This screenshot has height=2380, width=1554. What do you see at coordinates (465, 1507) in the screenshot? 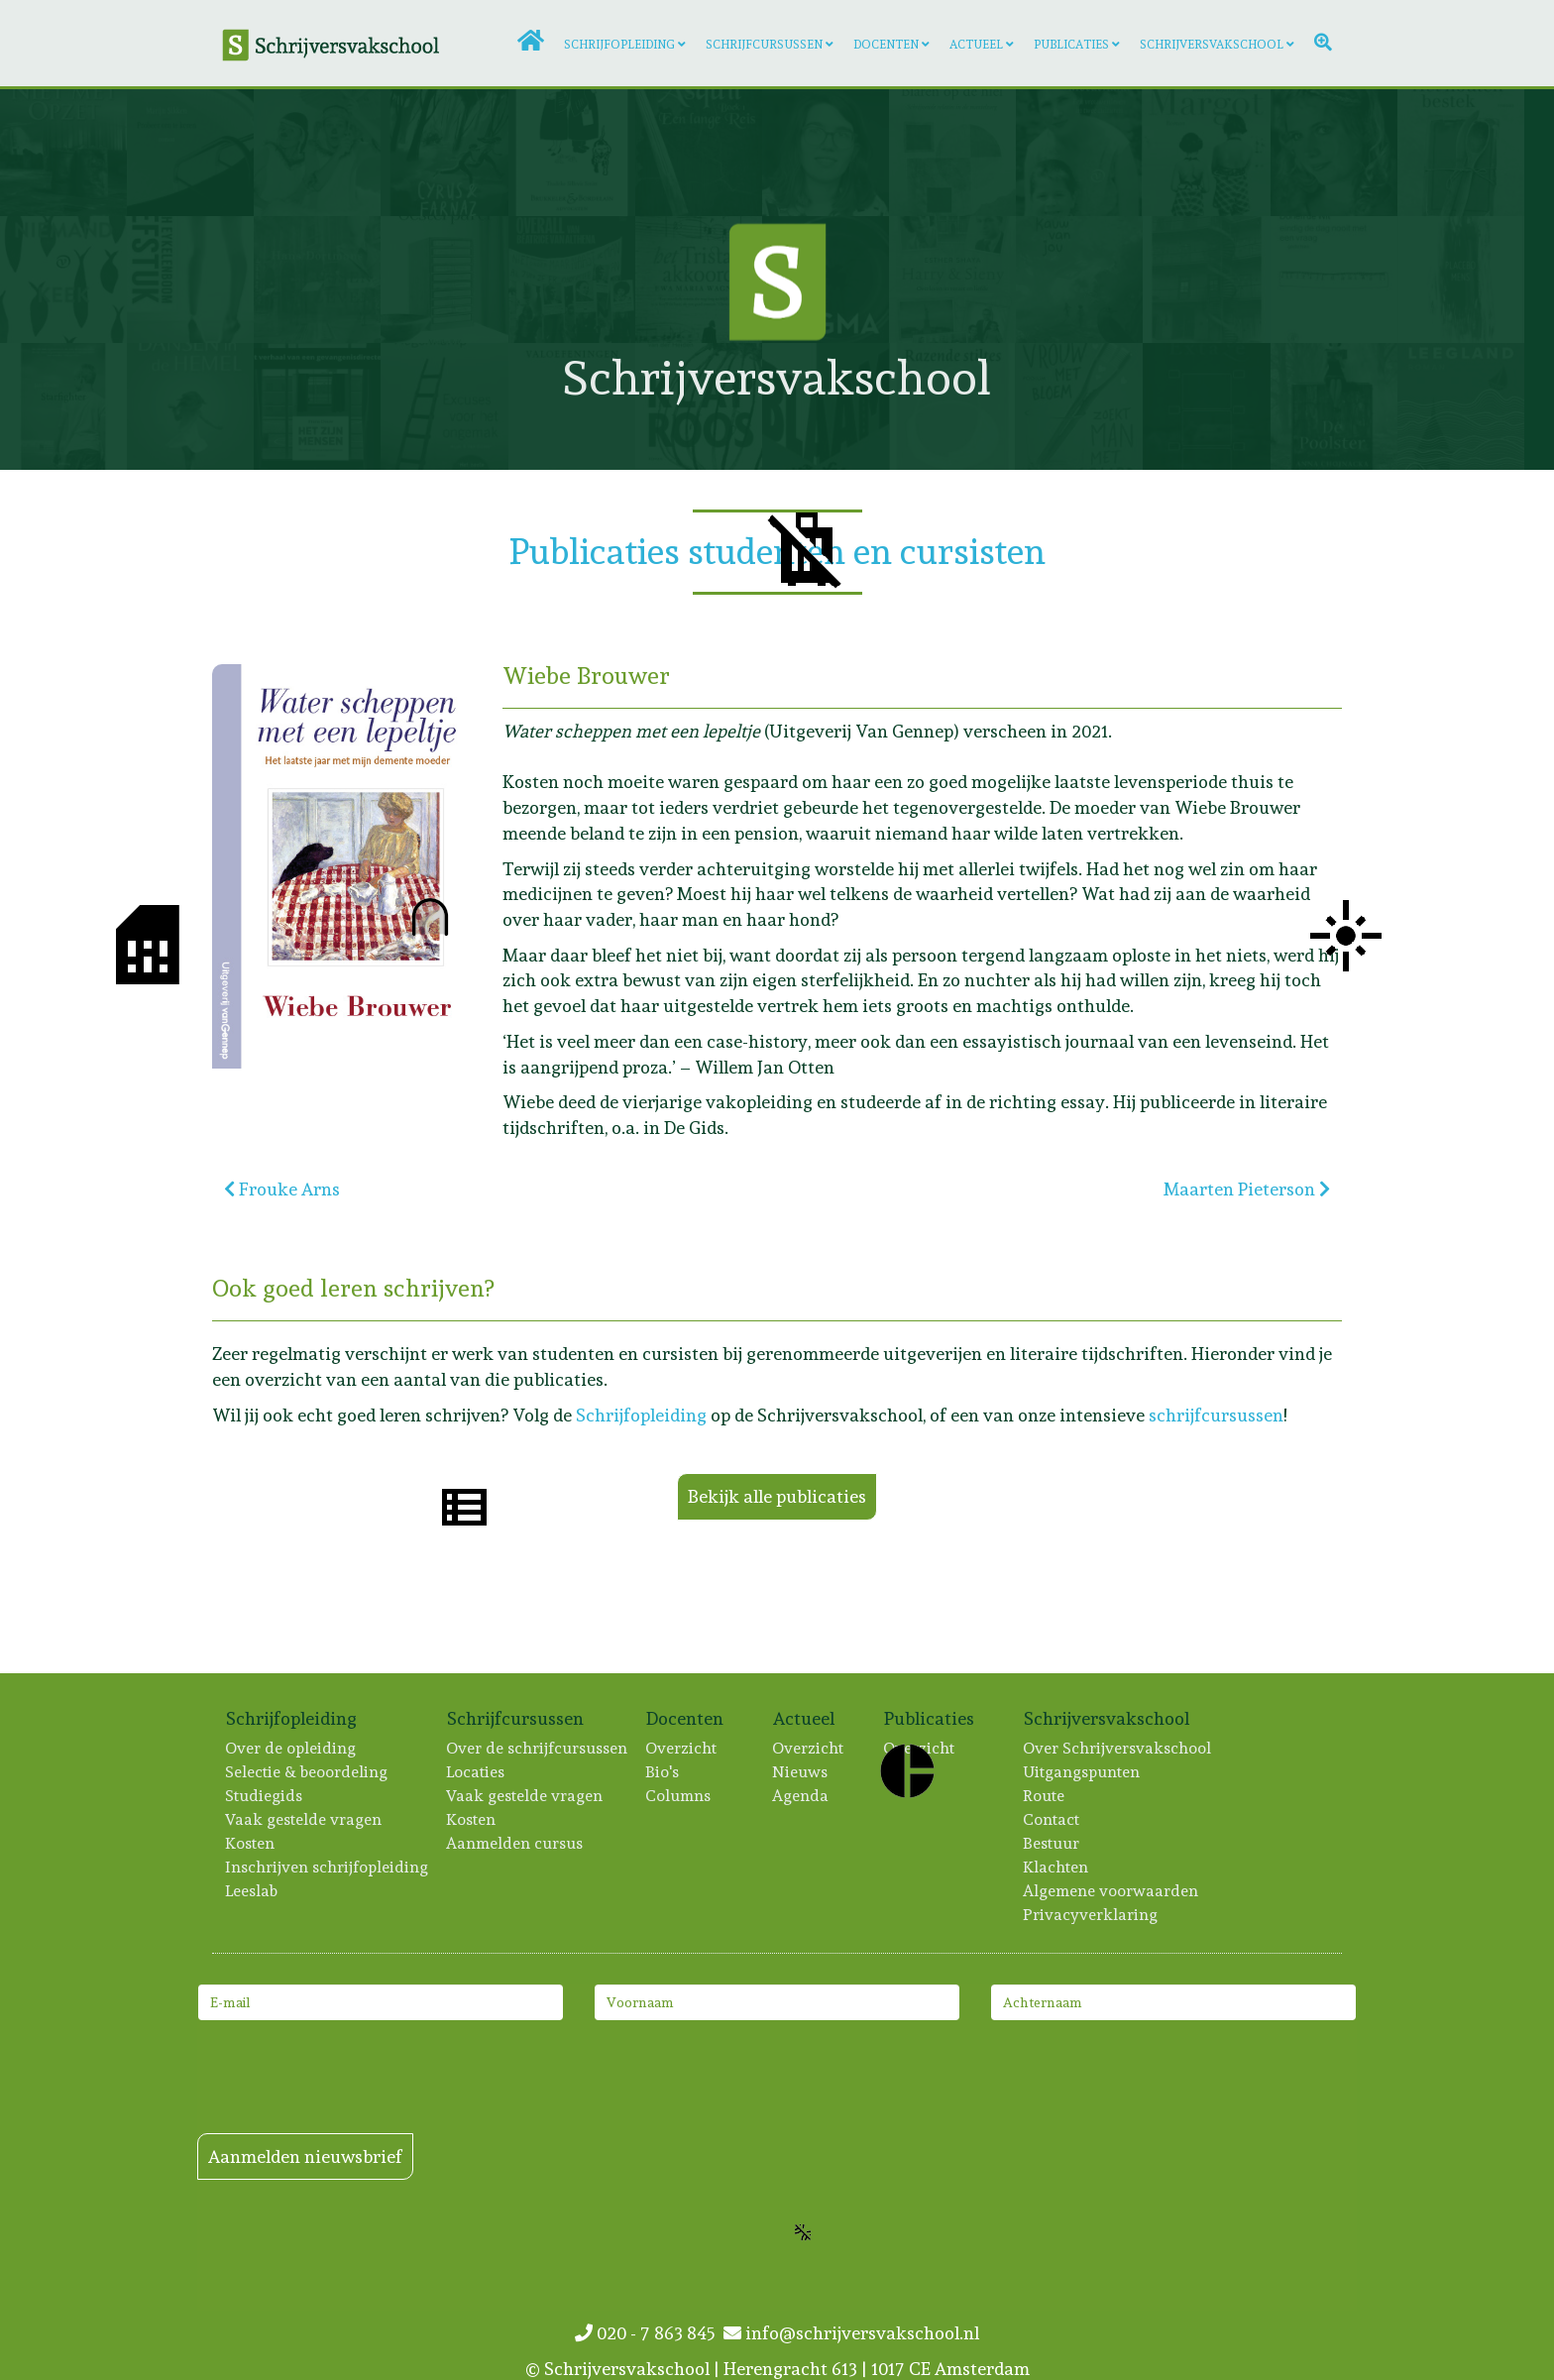
I see `switch to list view` at bounding box center [465, 1507].